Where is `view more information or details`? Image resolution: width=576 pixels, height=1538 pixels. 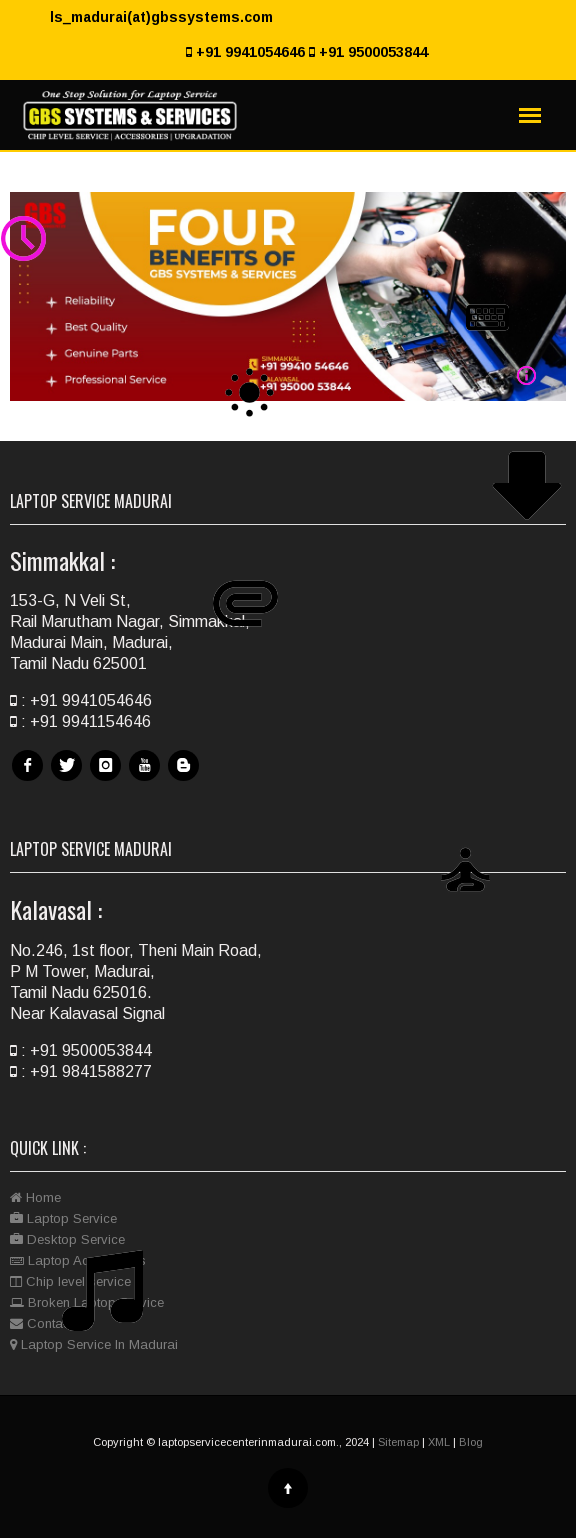
view more information or details is located at coordinates (526, 375).